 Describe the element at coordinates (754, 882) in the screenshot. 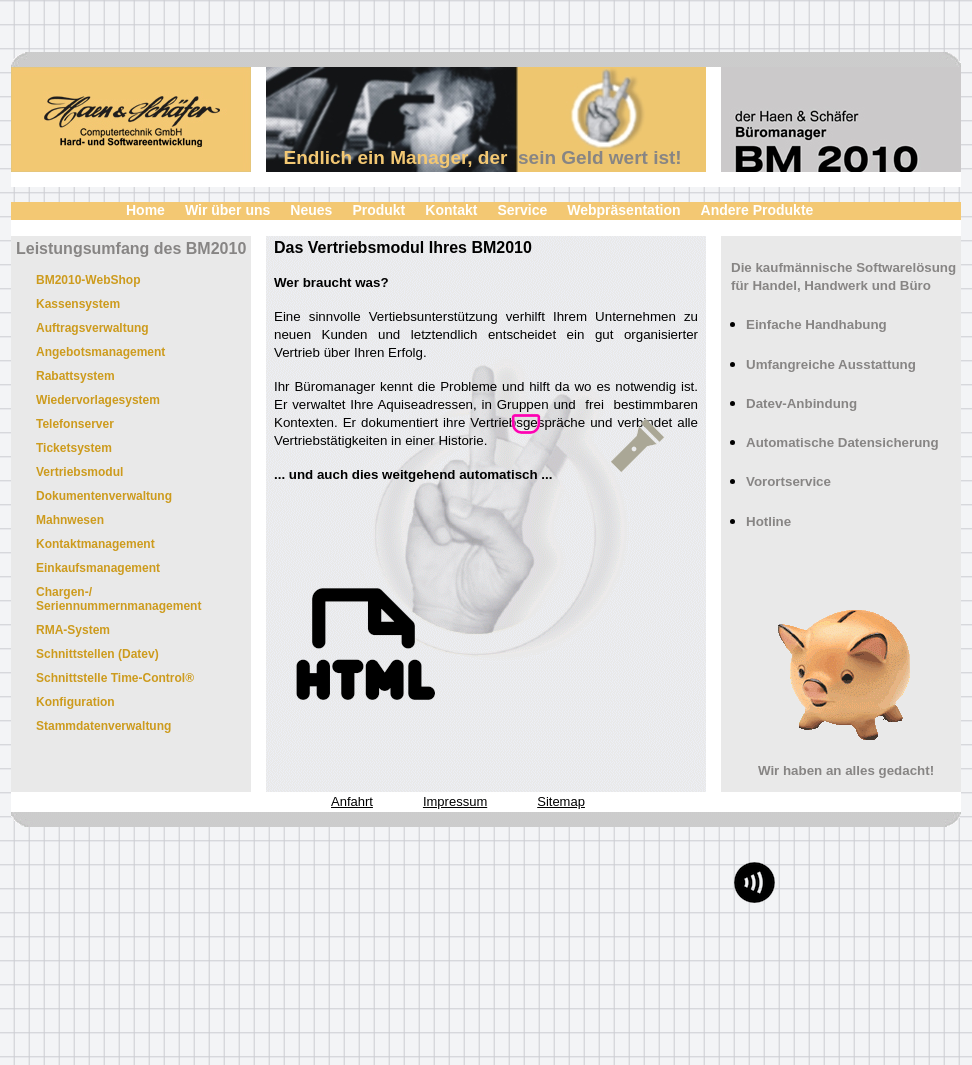

I see `tap to pay with contactless payment` at that location.